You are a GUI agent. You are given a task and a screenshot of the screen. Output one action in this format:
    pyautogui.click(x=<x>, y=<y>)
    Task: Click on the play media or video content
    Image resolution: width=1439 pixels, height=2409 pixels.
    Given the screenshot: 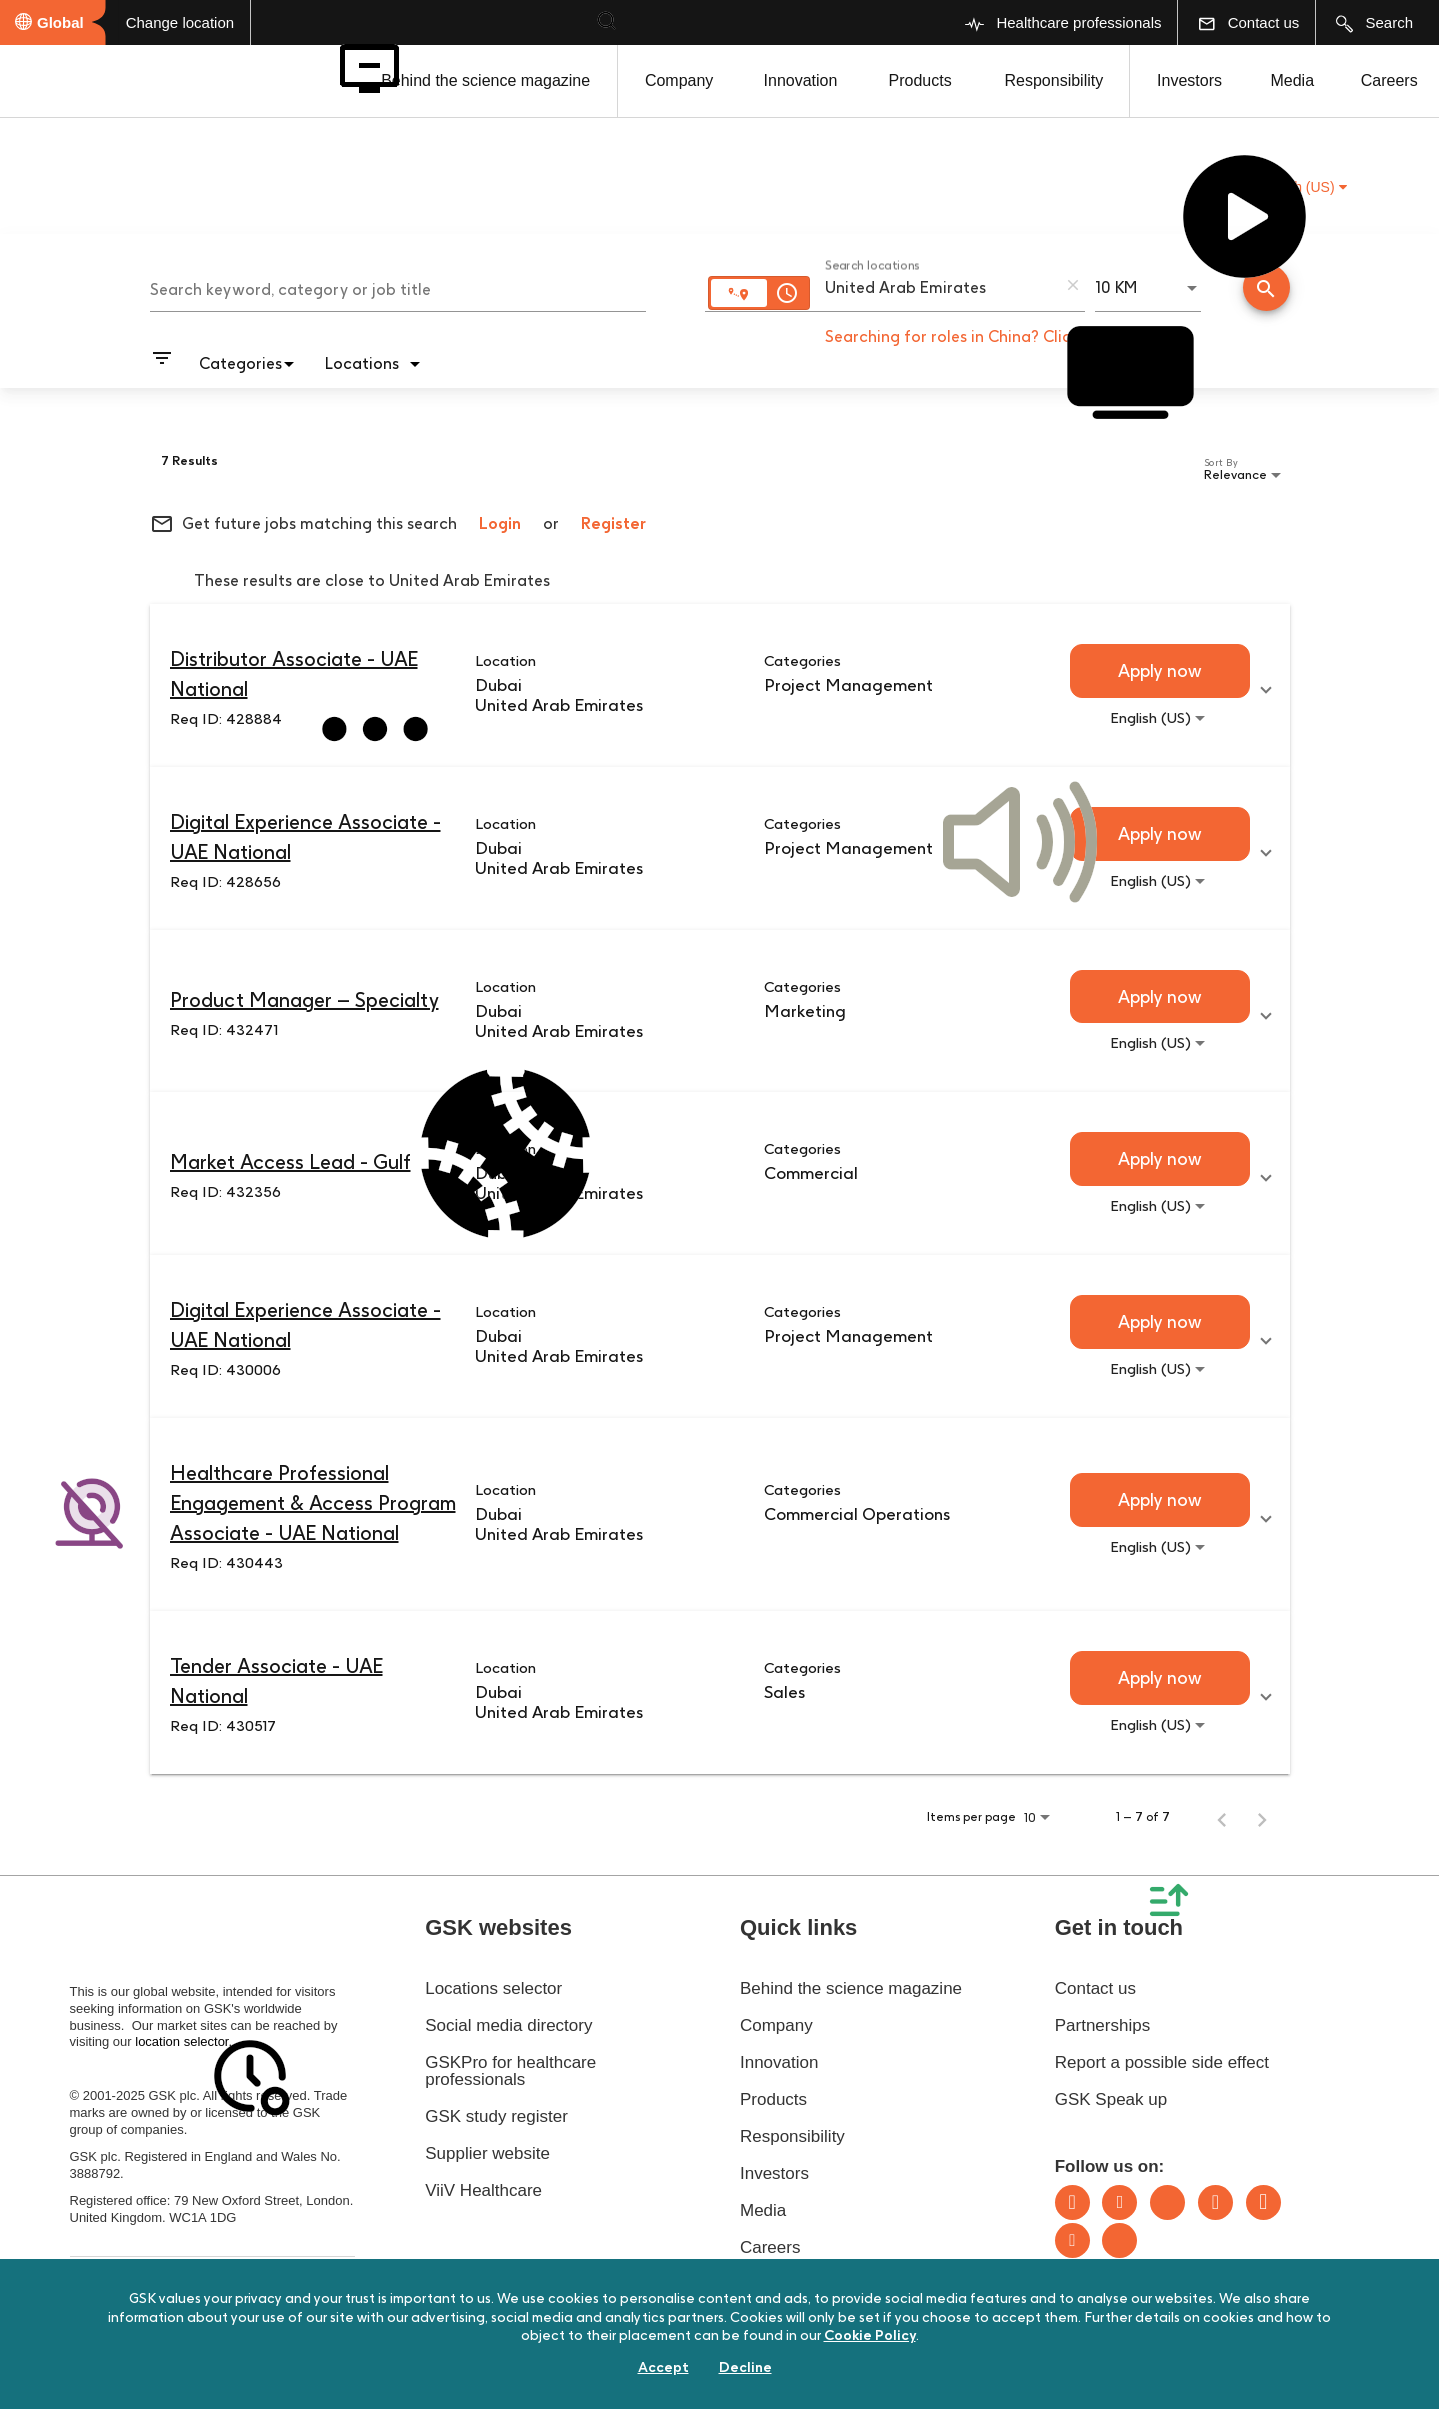 What is the action you would take?
    pyautogui.click(x=1244, y=216)
    